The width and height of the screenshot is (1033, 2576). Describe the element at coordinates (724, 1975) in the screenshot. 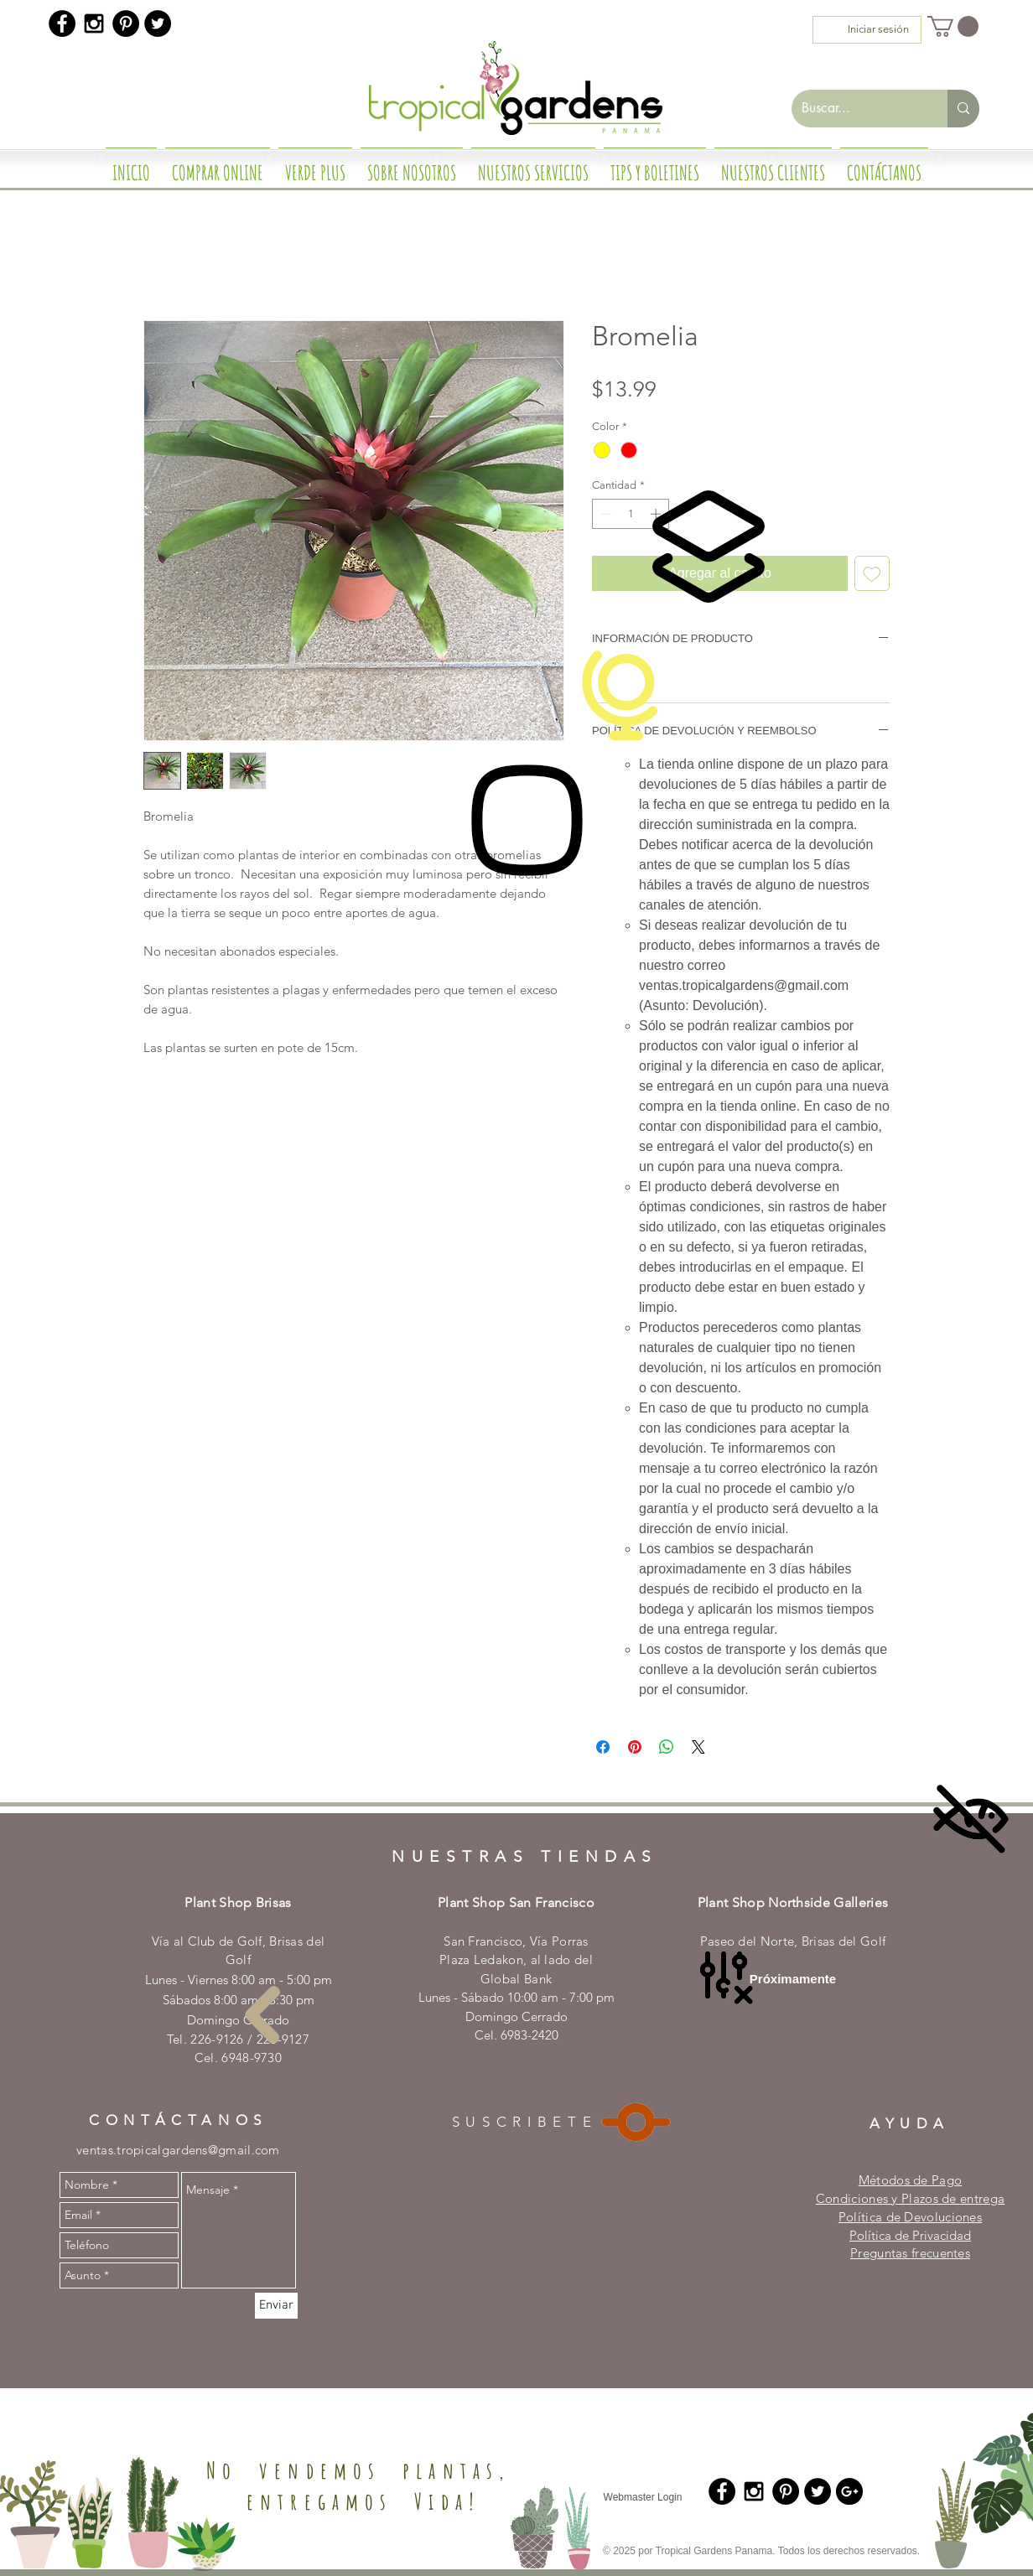

I see `clear all filter settings` at that location.